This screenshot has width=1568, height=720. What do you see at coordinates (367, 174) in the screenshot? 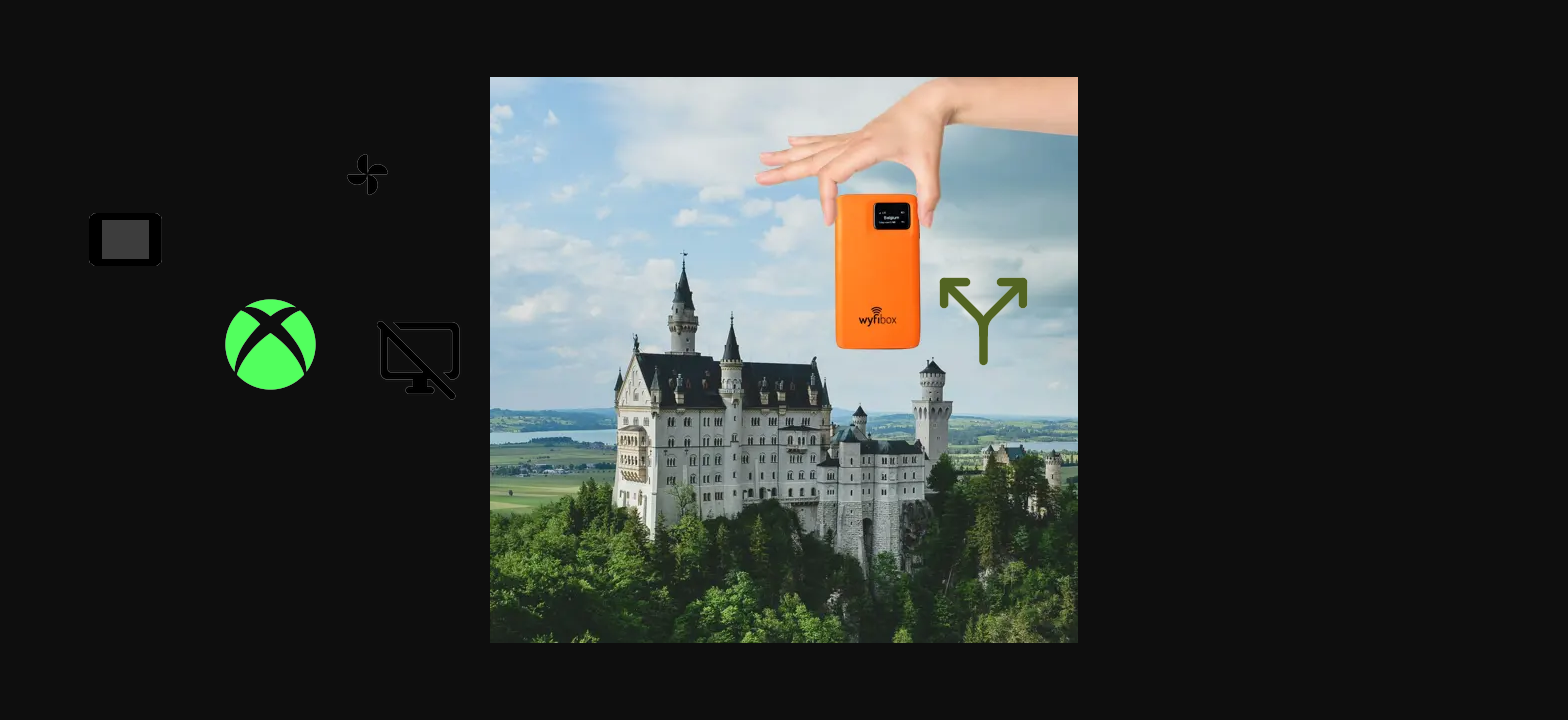
I see `access toys or games category` at bounding box center [367, 174].